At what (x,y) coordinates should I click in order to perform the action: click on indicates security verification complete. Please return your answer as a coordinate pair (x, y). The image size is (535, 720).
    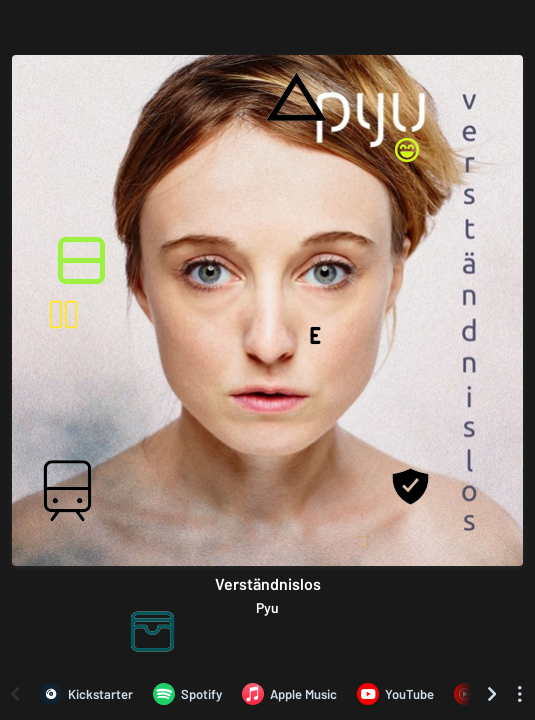
    Looking at the image, I should click on (410, 486).